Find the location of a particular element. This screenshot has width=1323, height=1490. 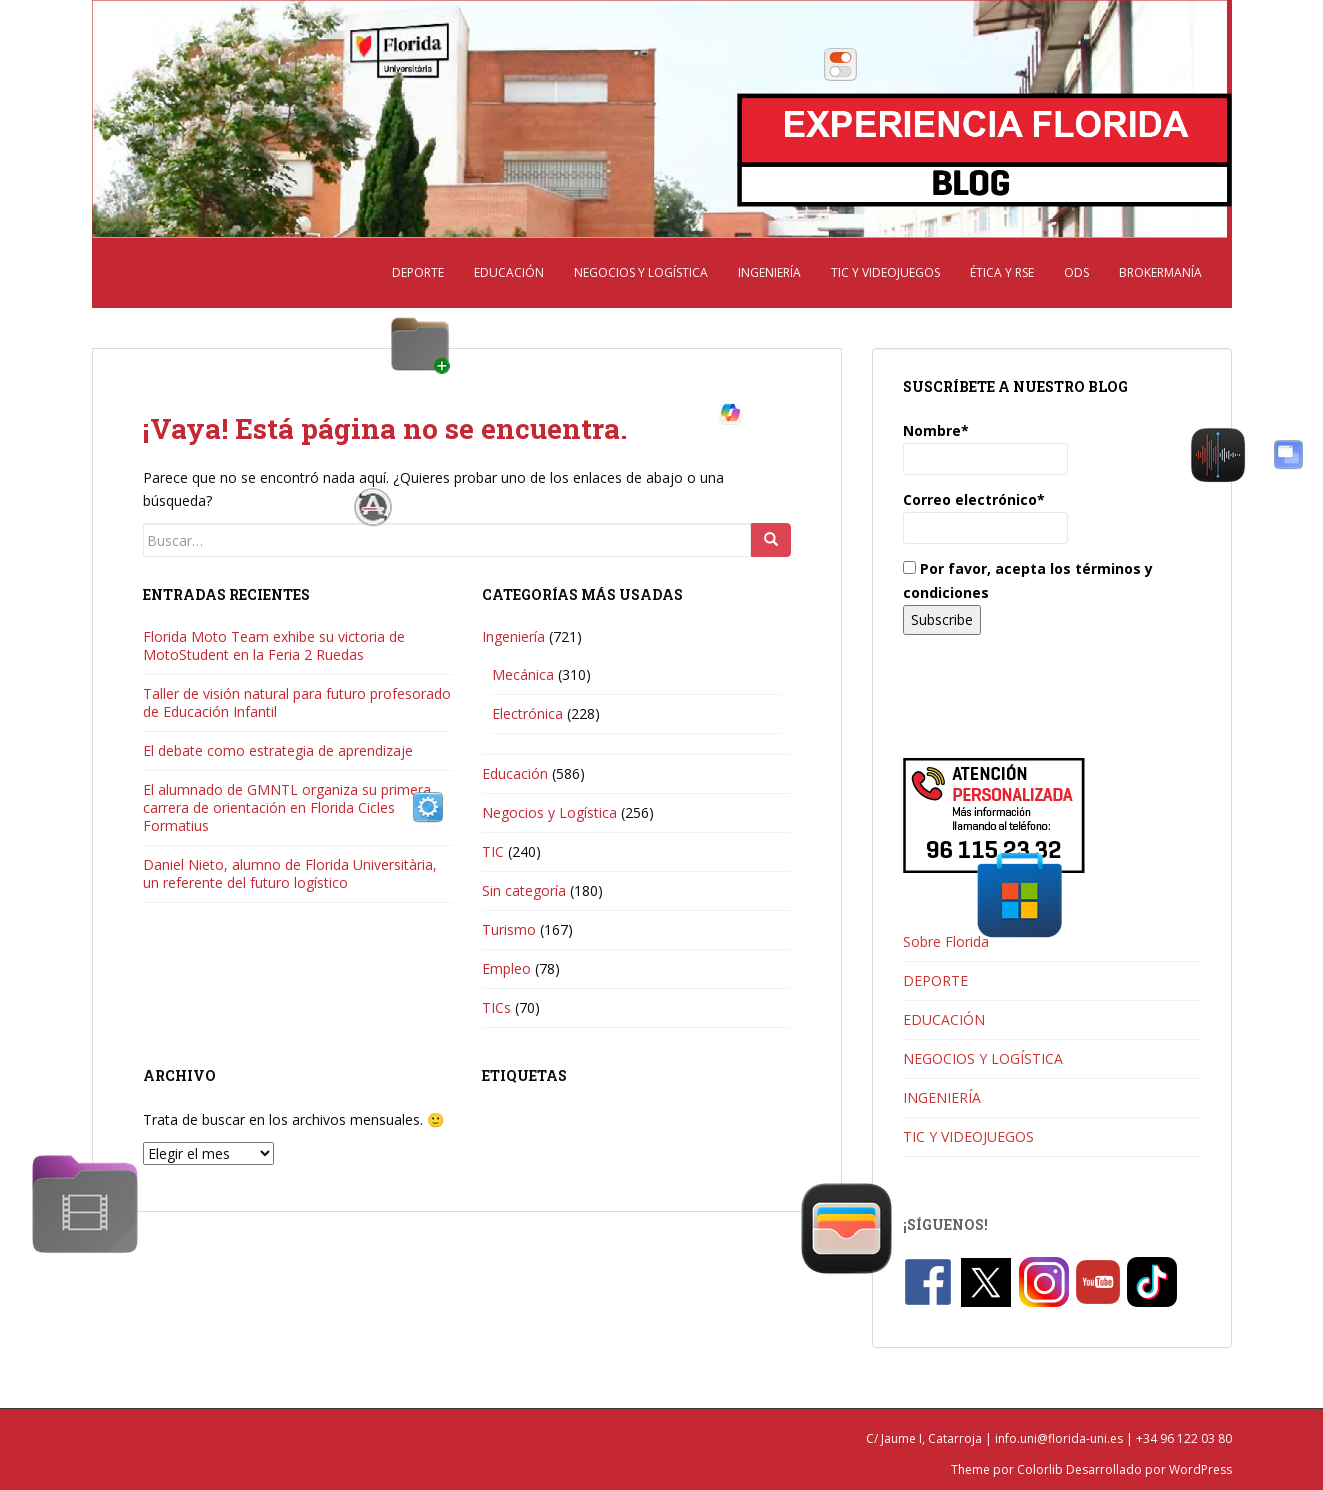

manage startup applications and session settings is located at coordinates (1288, 454).